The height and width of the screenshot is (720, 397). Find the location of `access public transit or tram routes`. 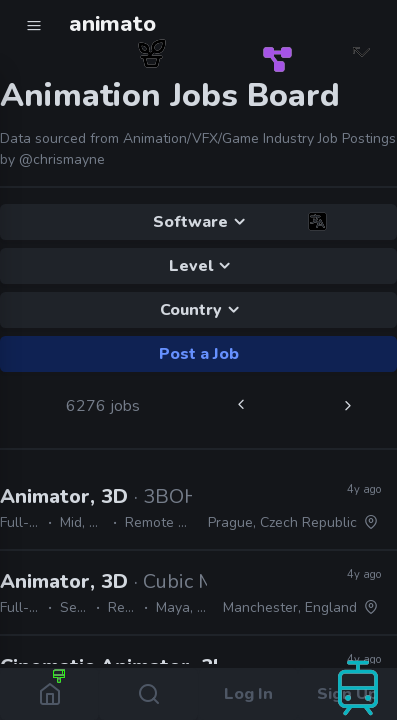

access public transit or tram routes is located at coordinates (358, 688).